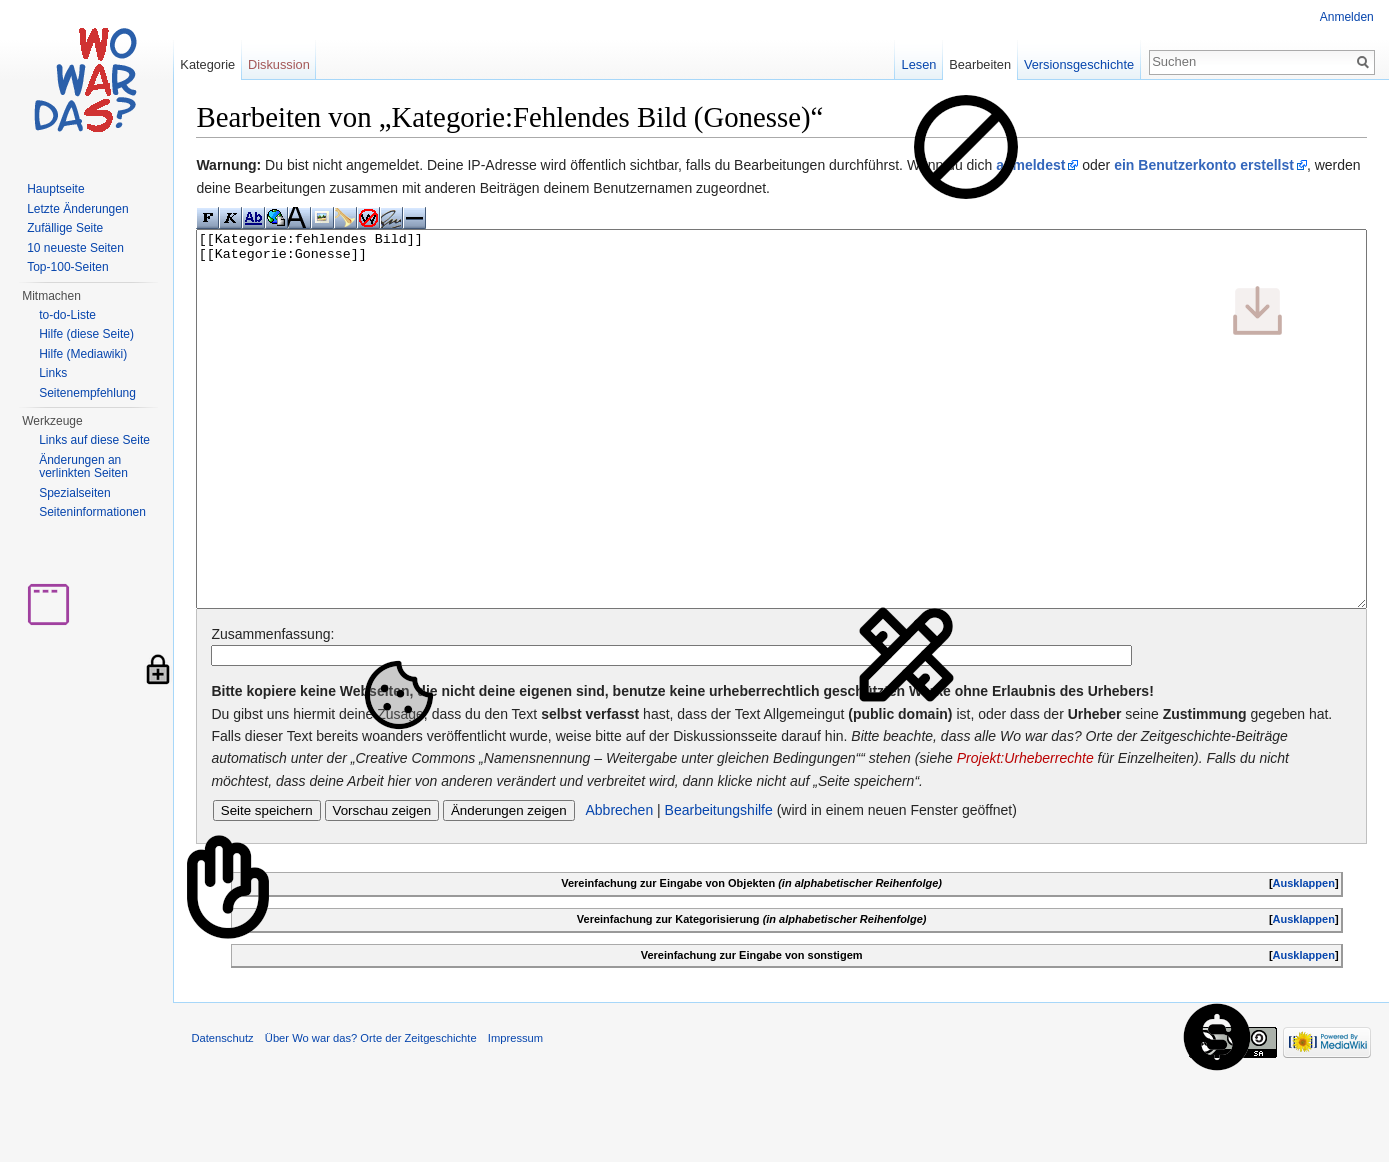 The image size is (1389, 1162). I want to click on access settings or configuration options, so click(906, 654).